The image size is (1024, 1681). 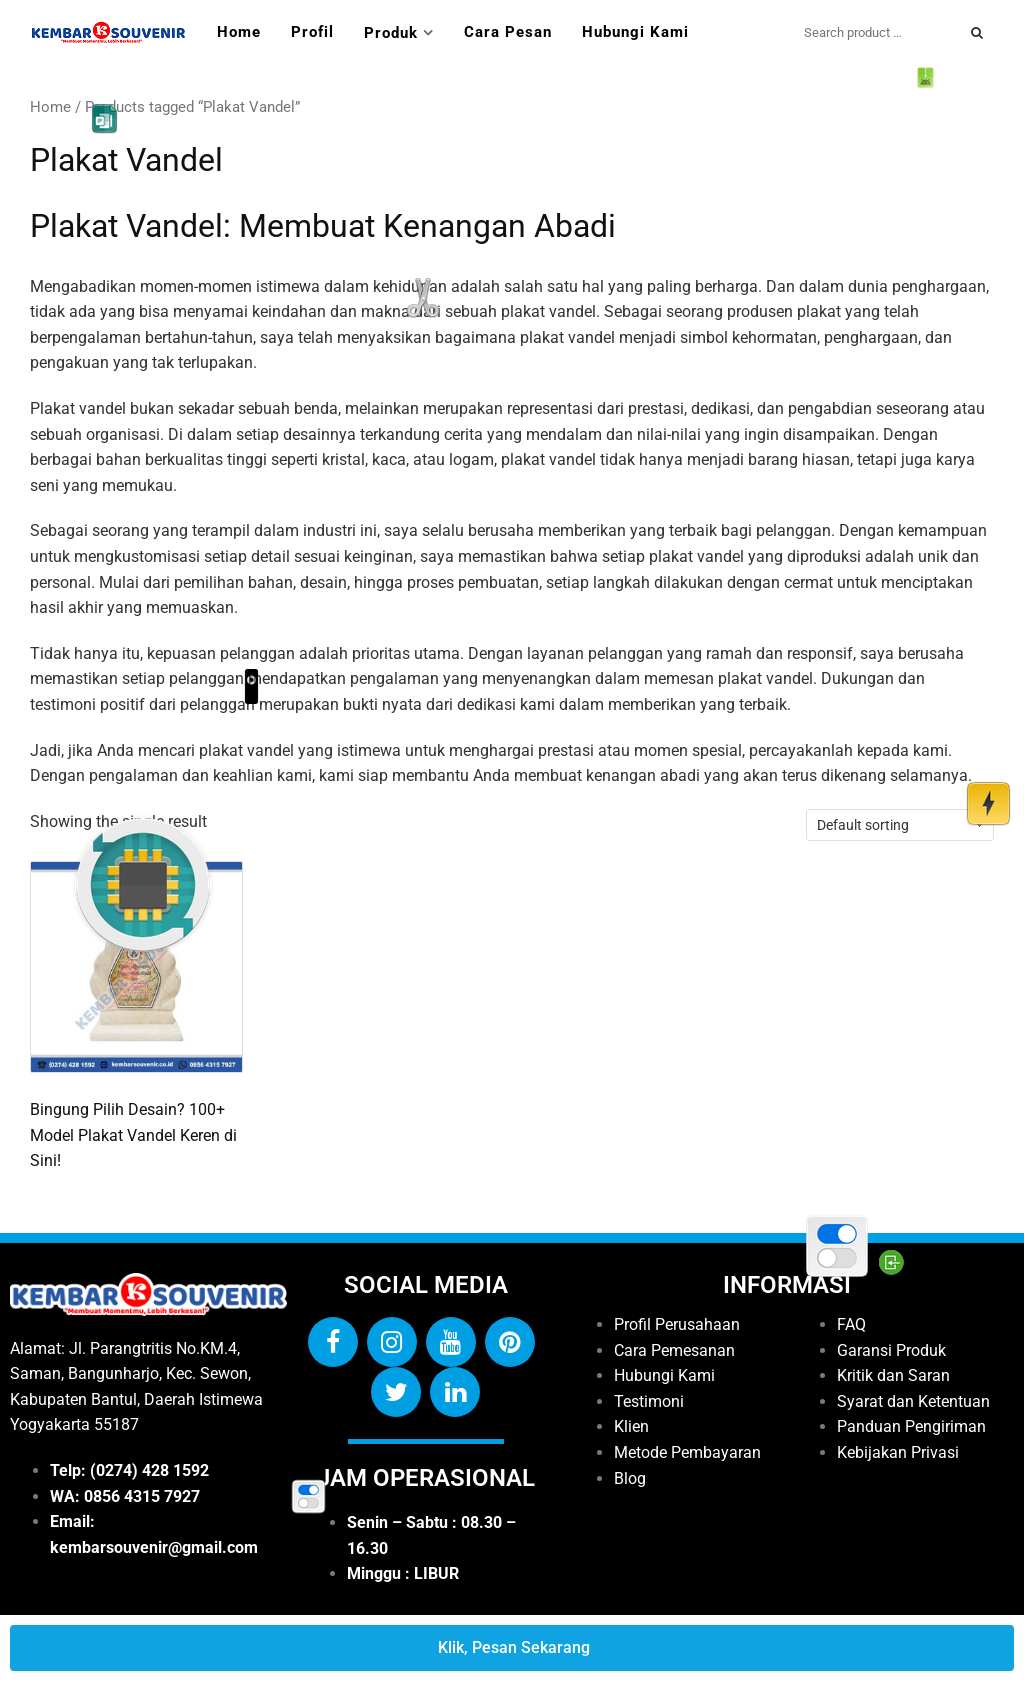 I want to click on an android application package file, so click(x=925, y=77).